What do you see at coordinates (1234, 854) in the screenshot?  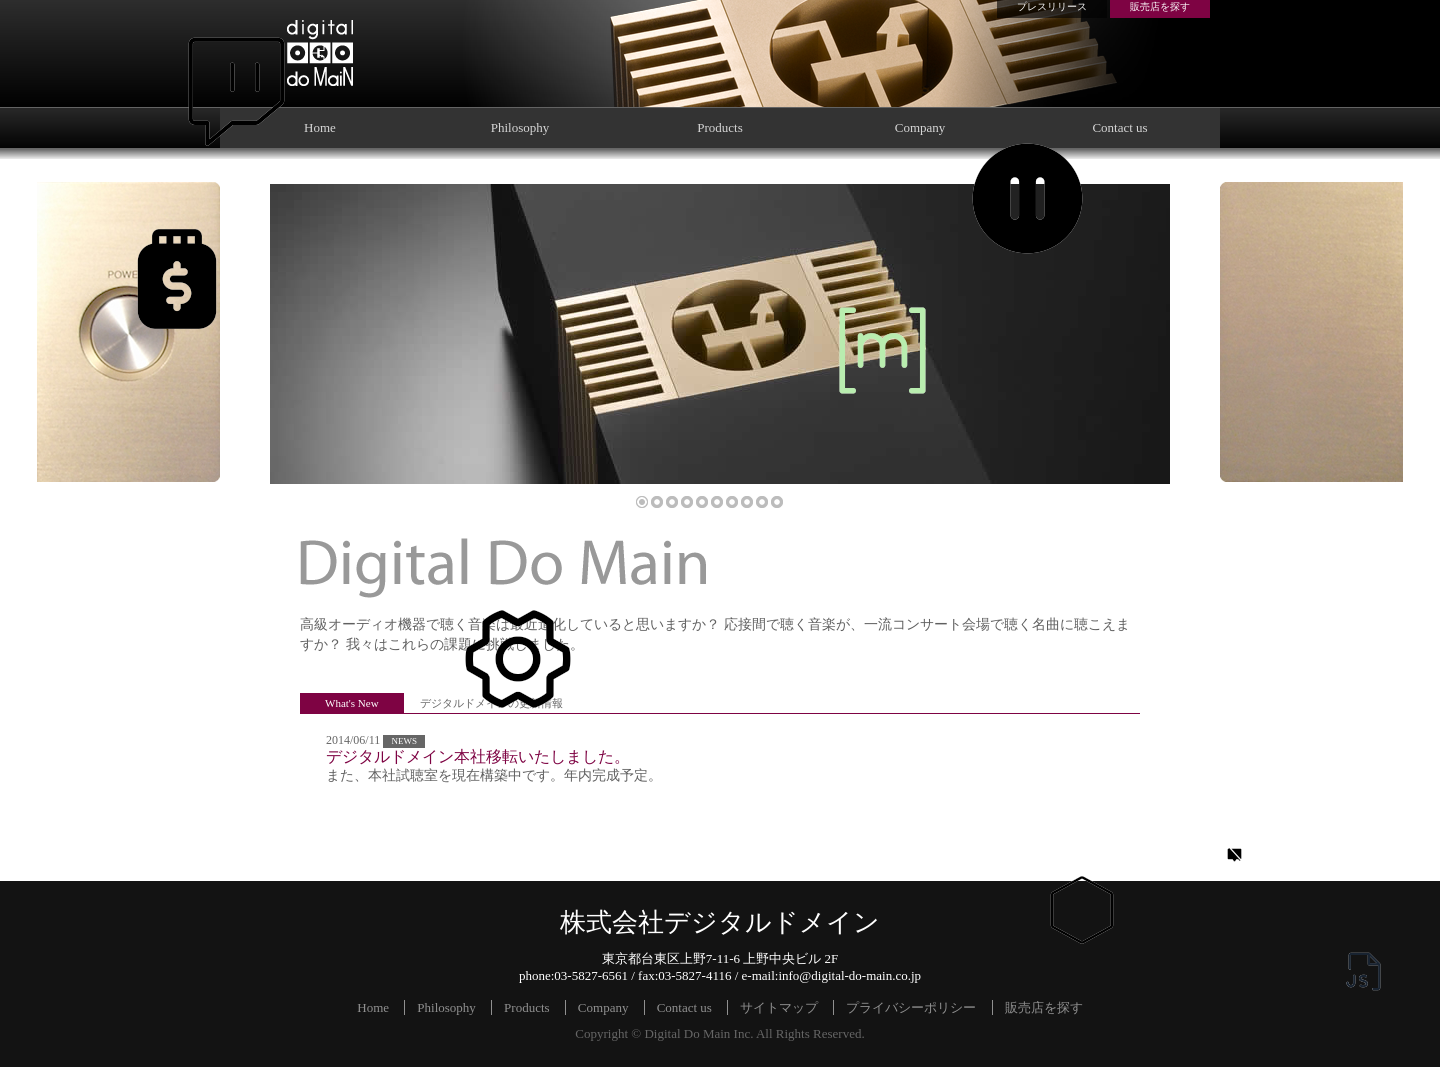 I see `mute or disable chat notifications` at bounding box center [1234, 854].